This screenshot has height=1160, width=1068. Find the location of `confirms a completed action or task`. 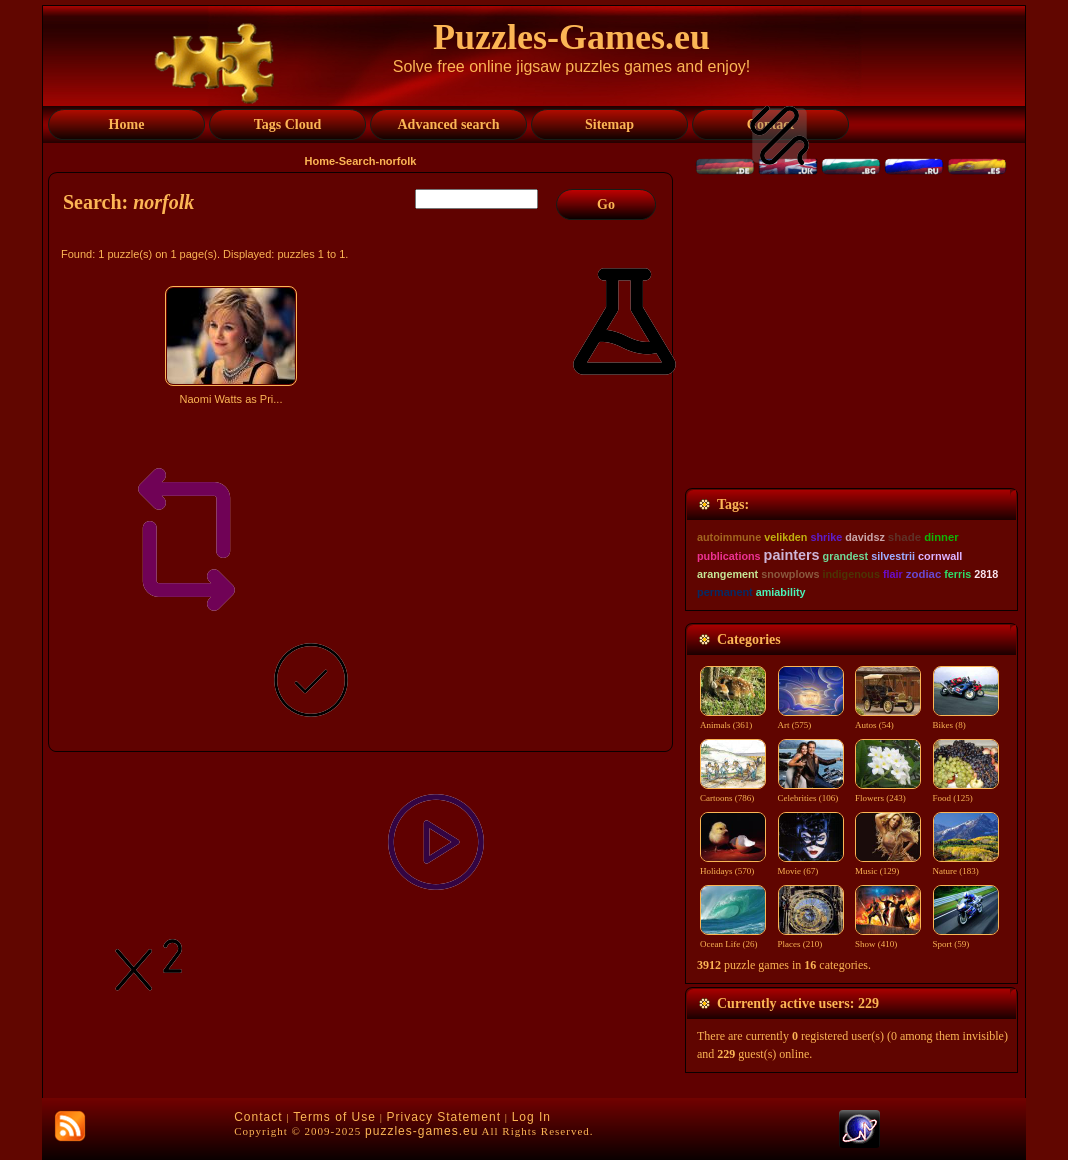

confirms a completed action or task is located at coordinates (311, 680).